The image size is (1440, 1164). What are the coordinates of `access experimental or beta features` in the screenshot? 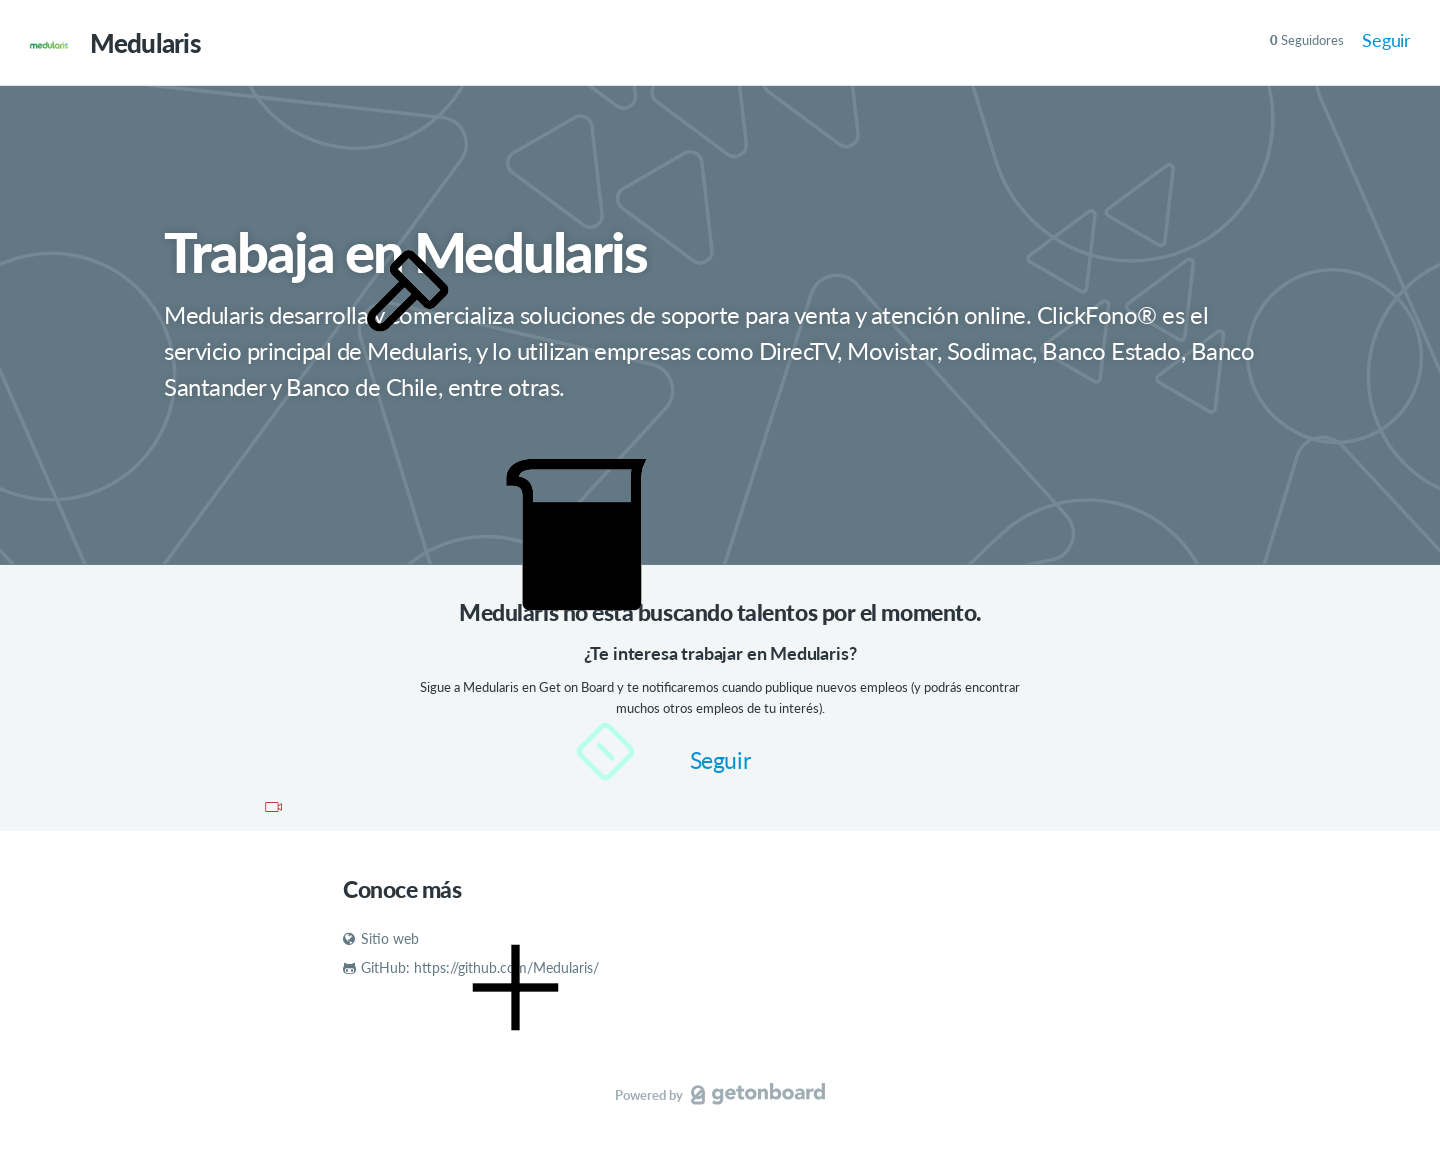 It's located at (576, 534).